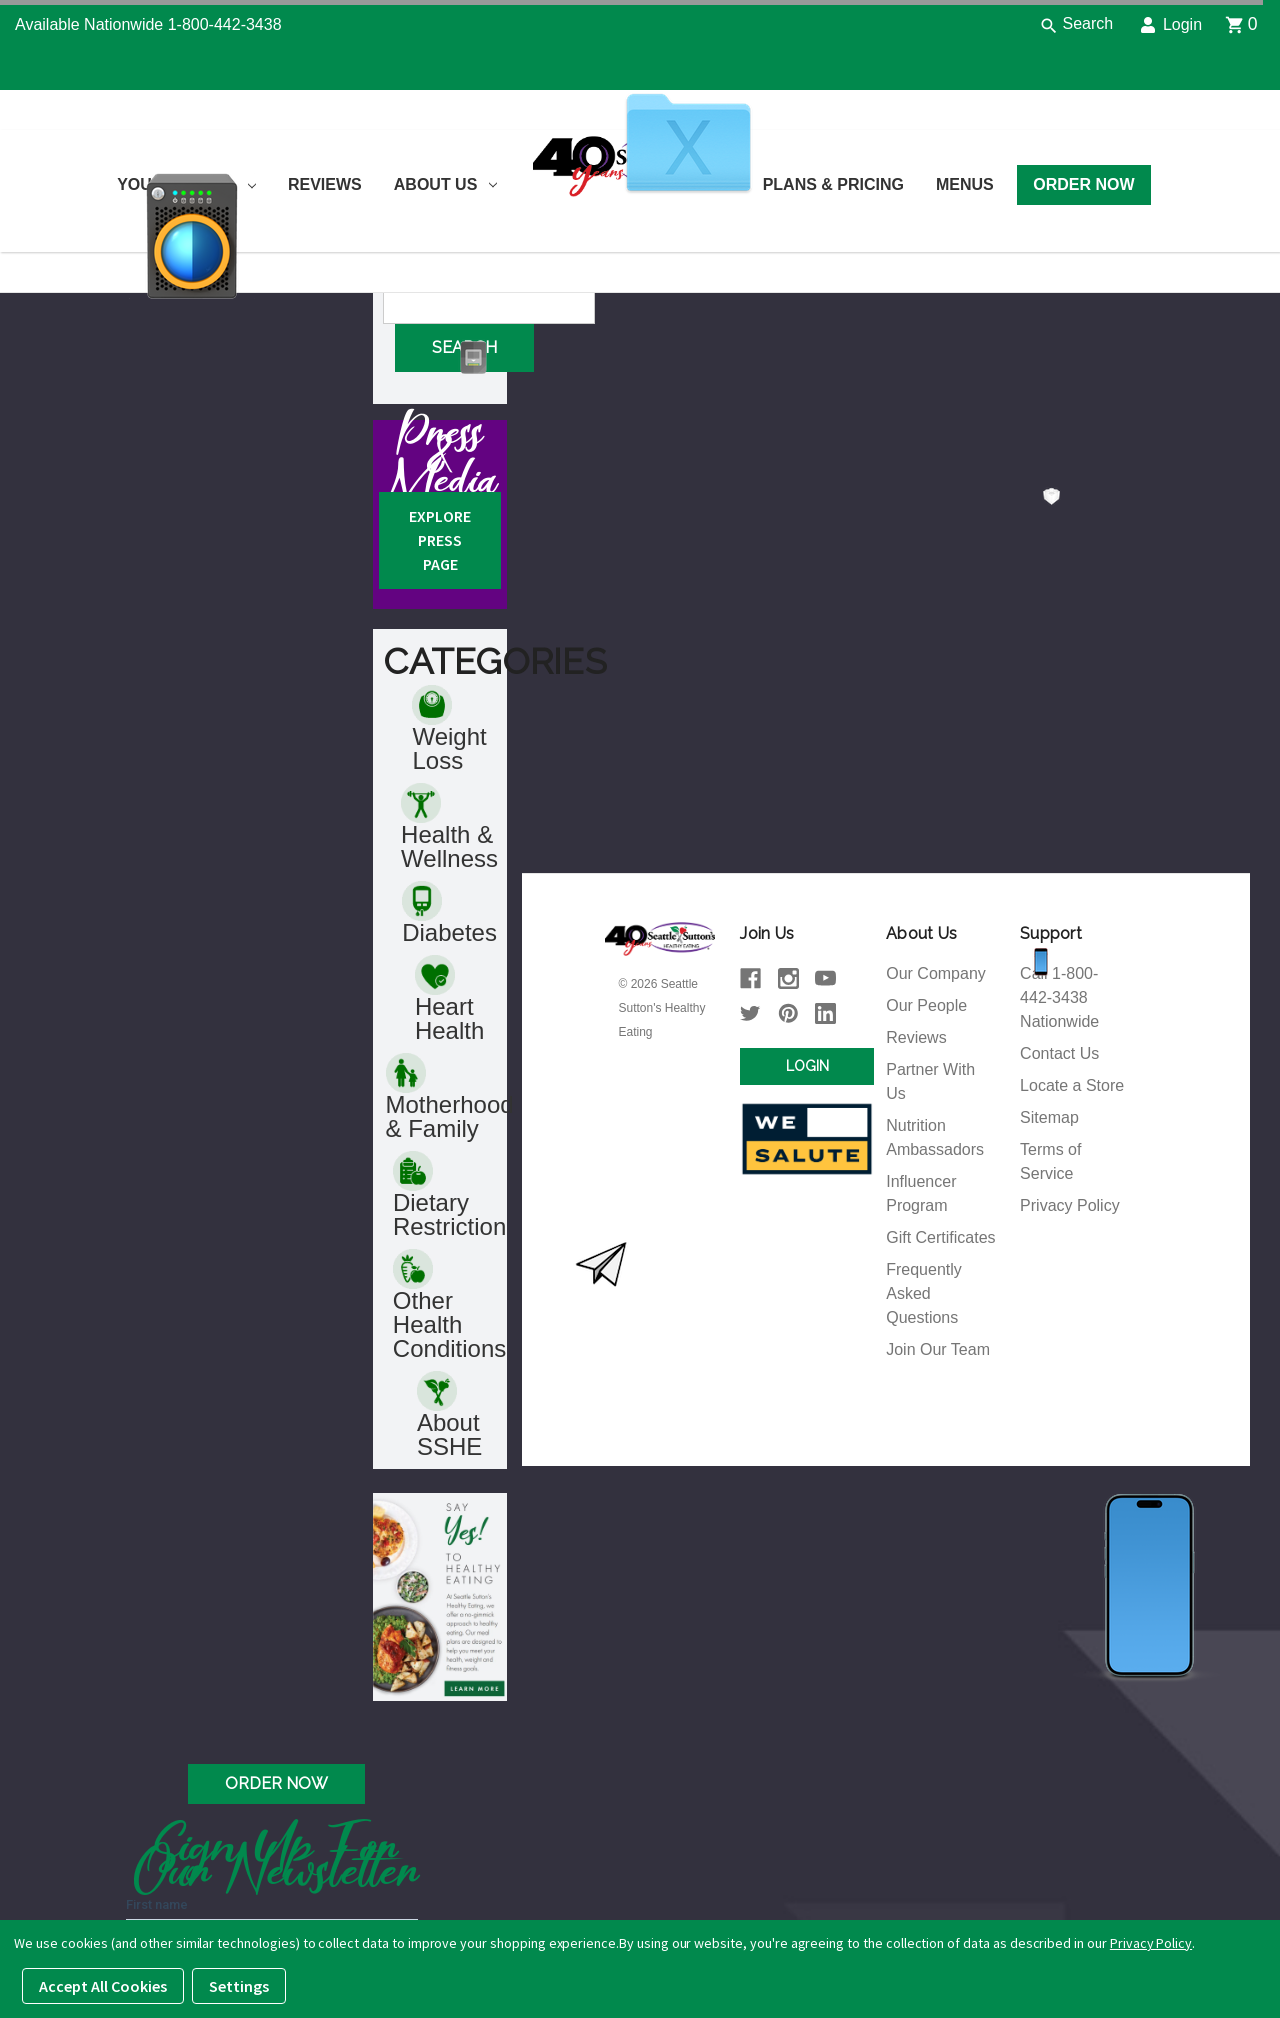 The image size is (1280, 2018). Describe the element at coordinates (1149, 1588) in the screenshot. I see `indicates a connected iPhone device` at that location.